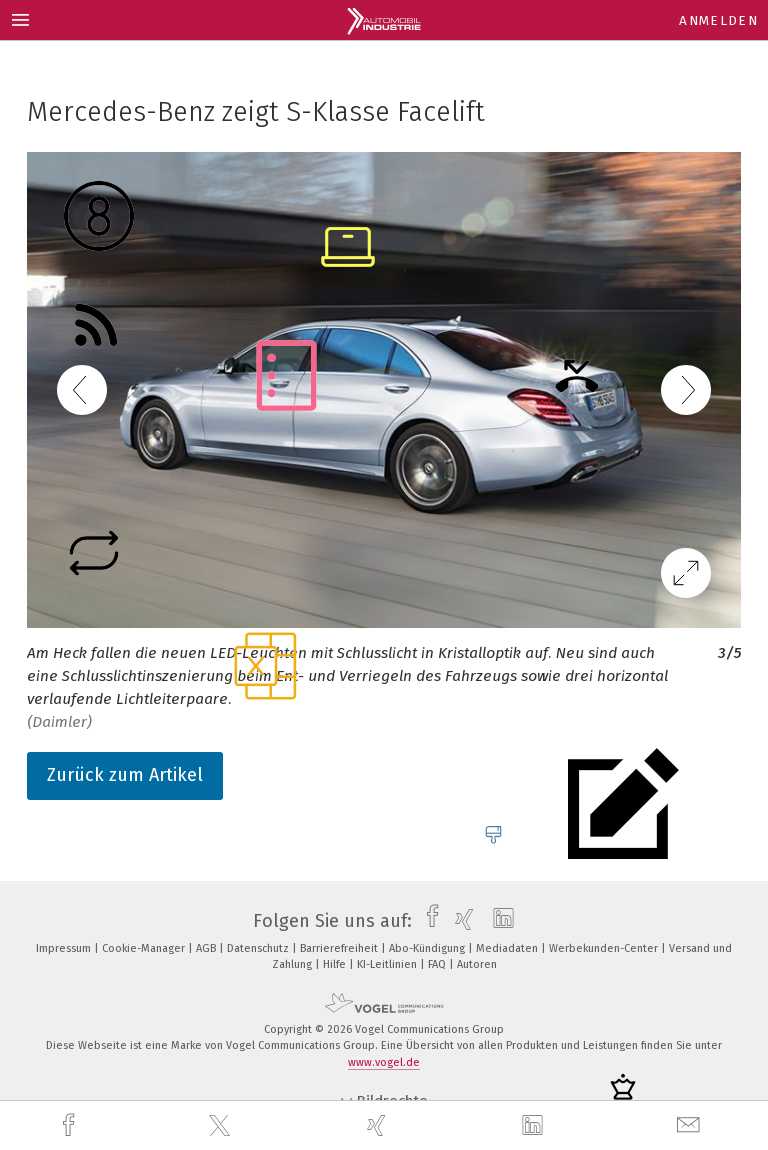  Describe the element at coordinates (97, 324) in the screenshot. I see `subscribe to RSS feed updates` at that location.